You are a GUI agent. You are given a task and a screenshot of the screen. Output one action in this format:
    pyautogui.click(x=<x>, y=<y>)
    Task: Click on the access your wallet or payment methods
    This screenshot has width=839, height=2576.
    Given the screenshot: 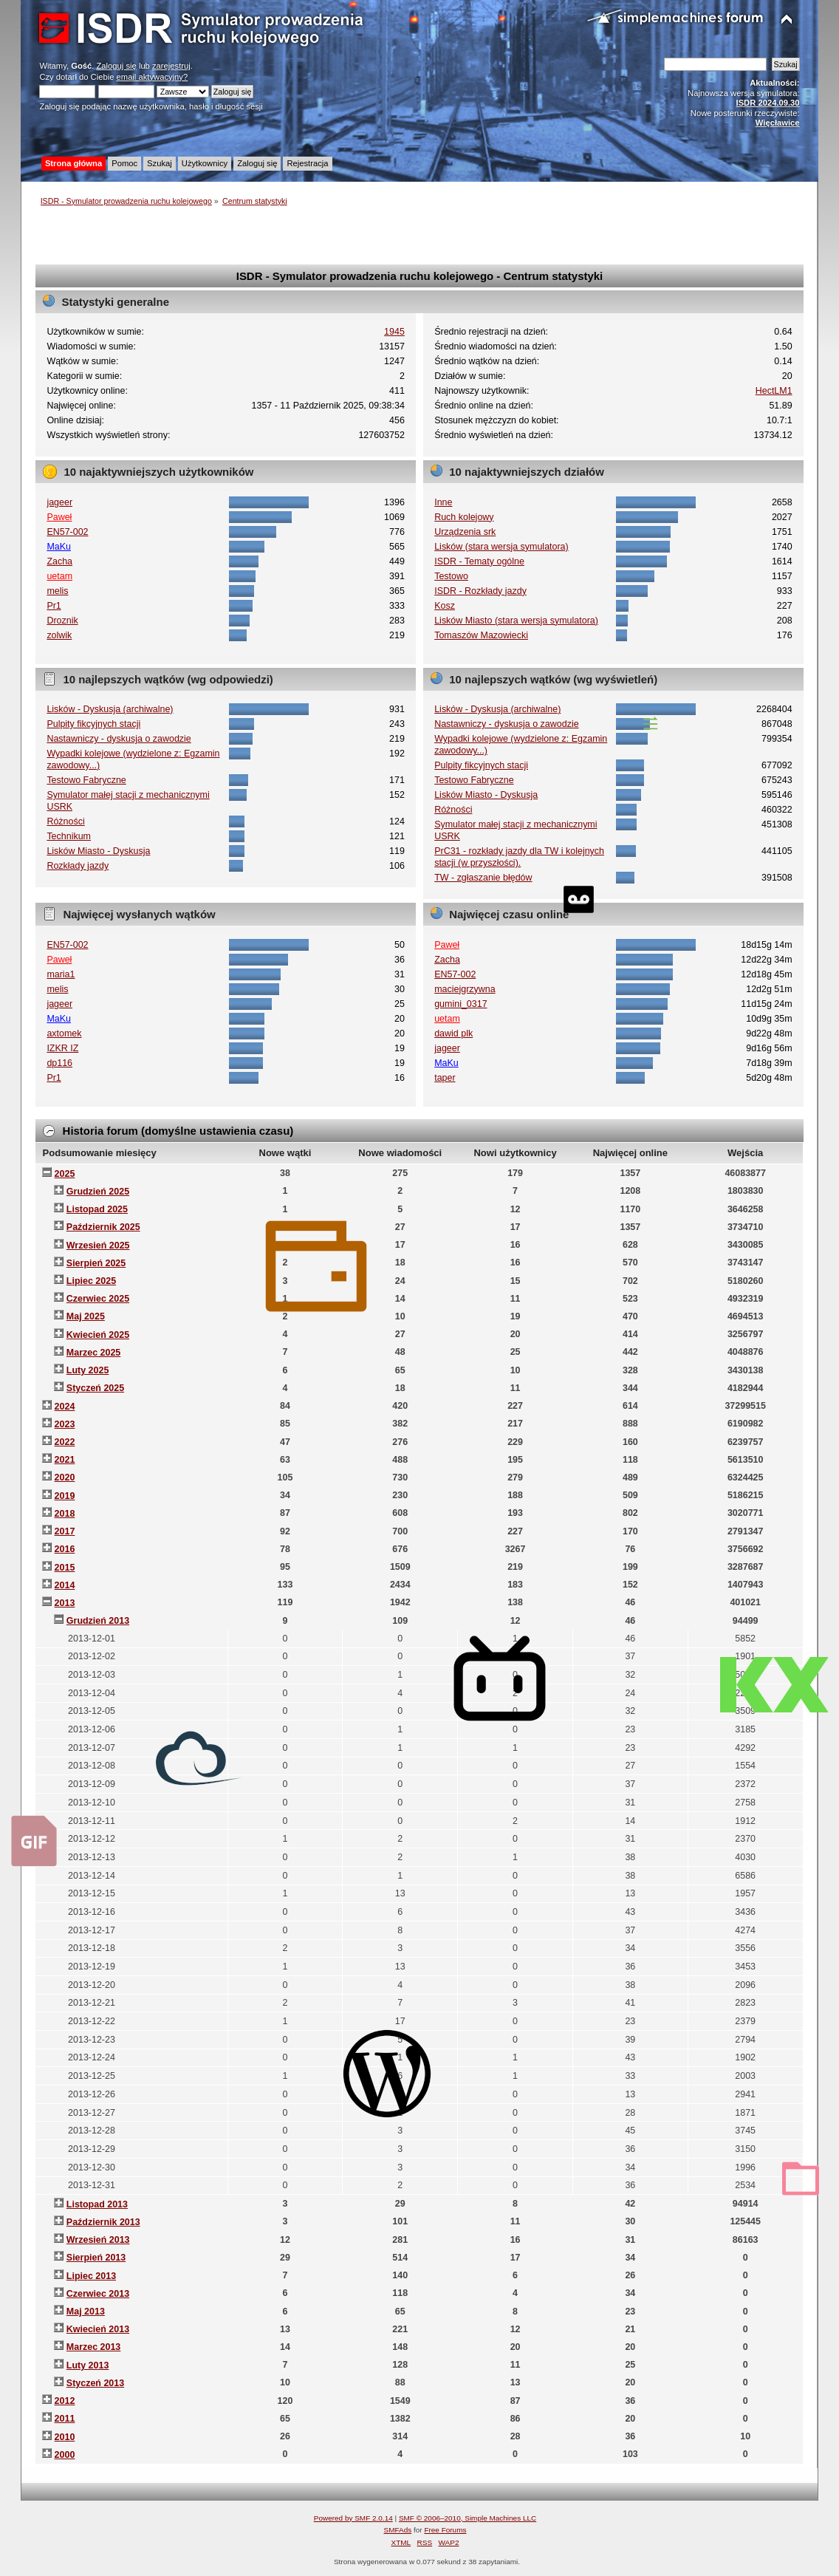 What is the action you would take?
    pyautogui.click(x=316, y=1266)
    